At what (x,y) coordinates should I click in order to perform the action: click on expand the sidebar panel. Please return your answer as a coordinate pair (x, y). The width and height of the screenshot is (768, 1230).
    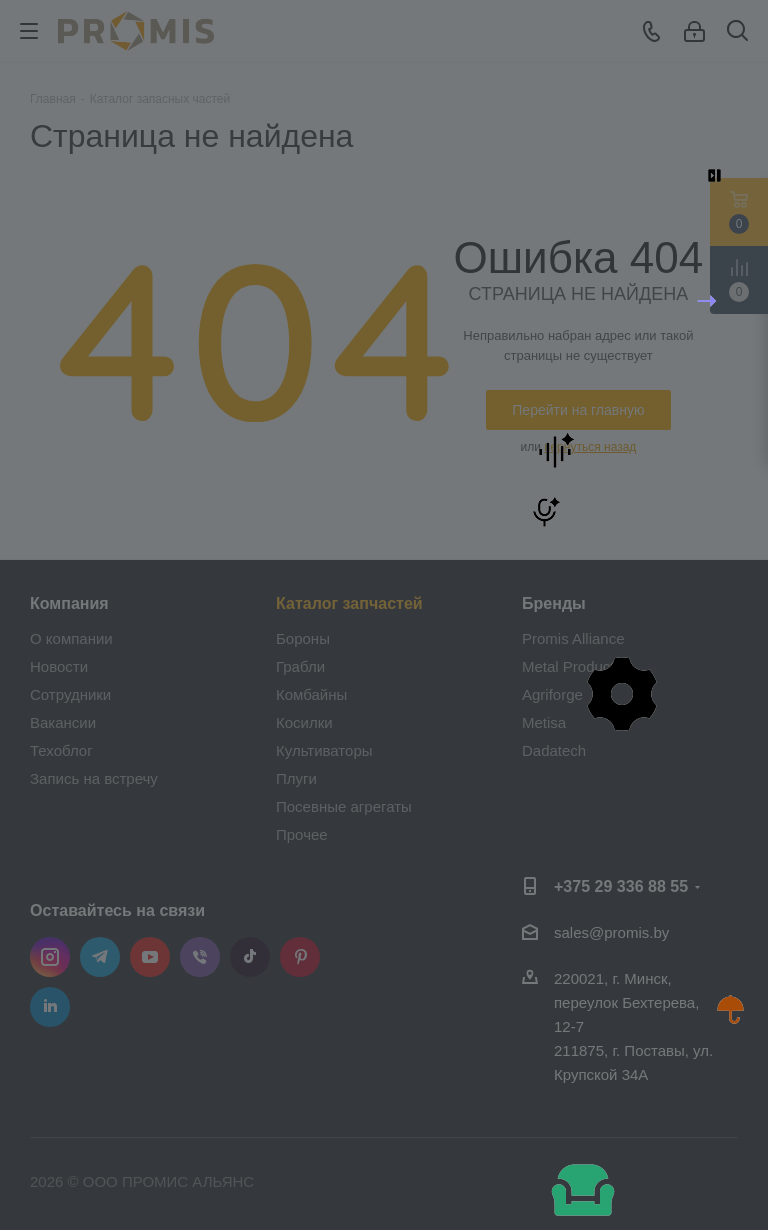
    Looking at the image, I should click on (714, 175).